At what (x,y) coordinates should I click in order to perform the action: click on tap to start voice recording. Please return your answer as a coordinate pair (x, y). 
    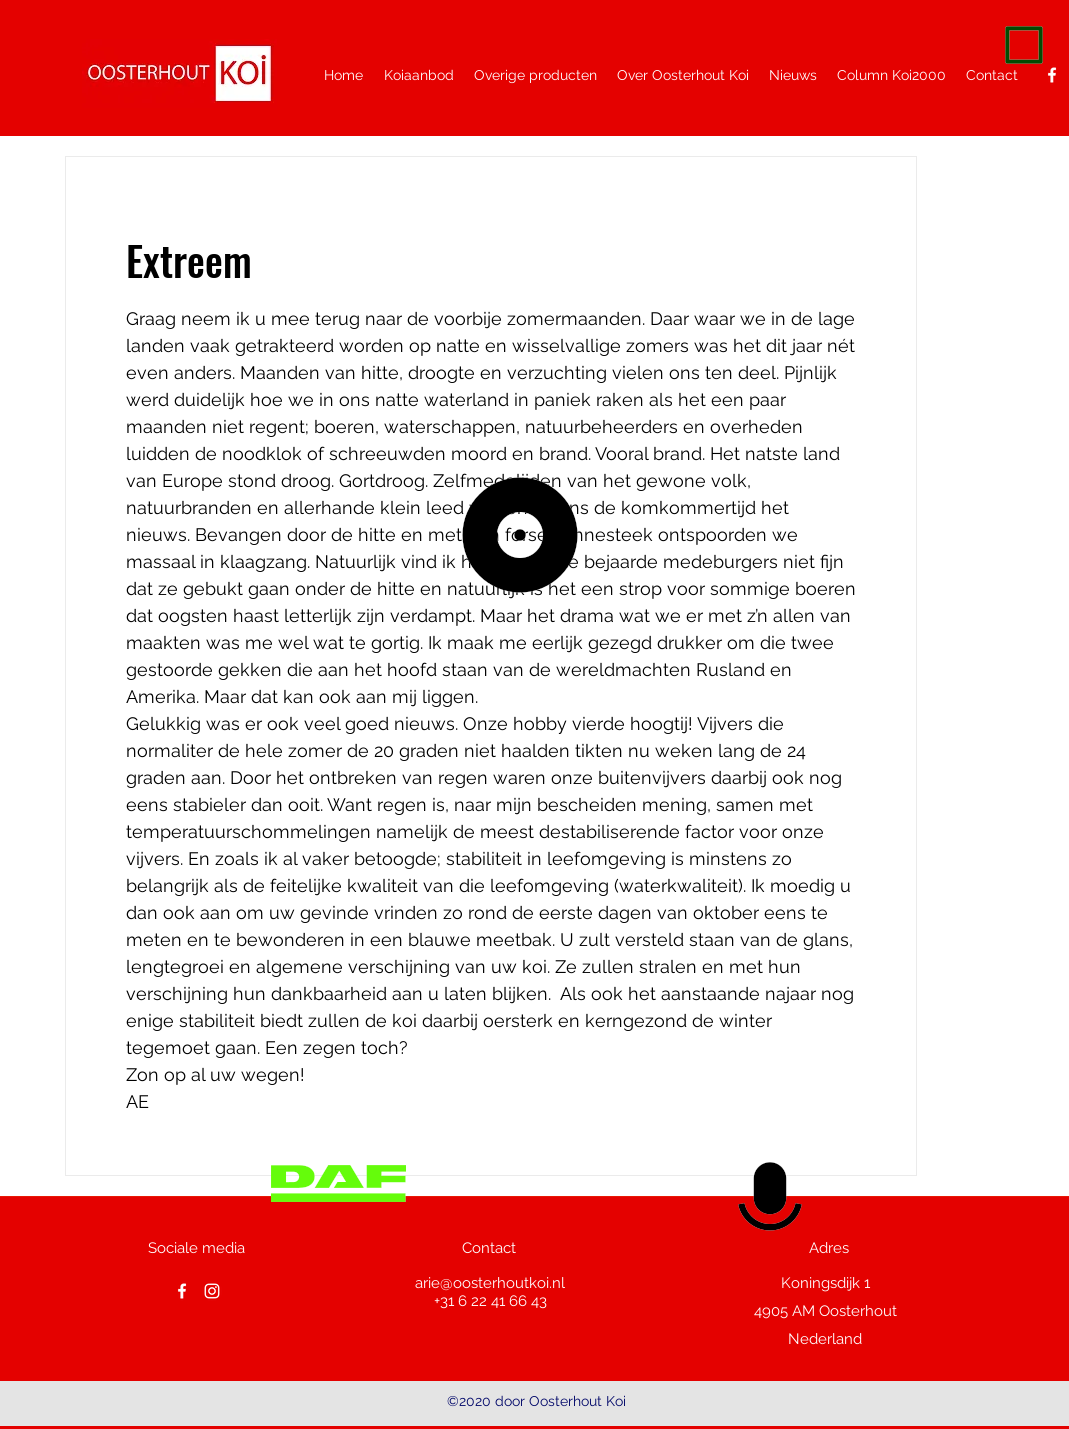
    Looking at the image, I should click on (770, 1198).